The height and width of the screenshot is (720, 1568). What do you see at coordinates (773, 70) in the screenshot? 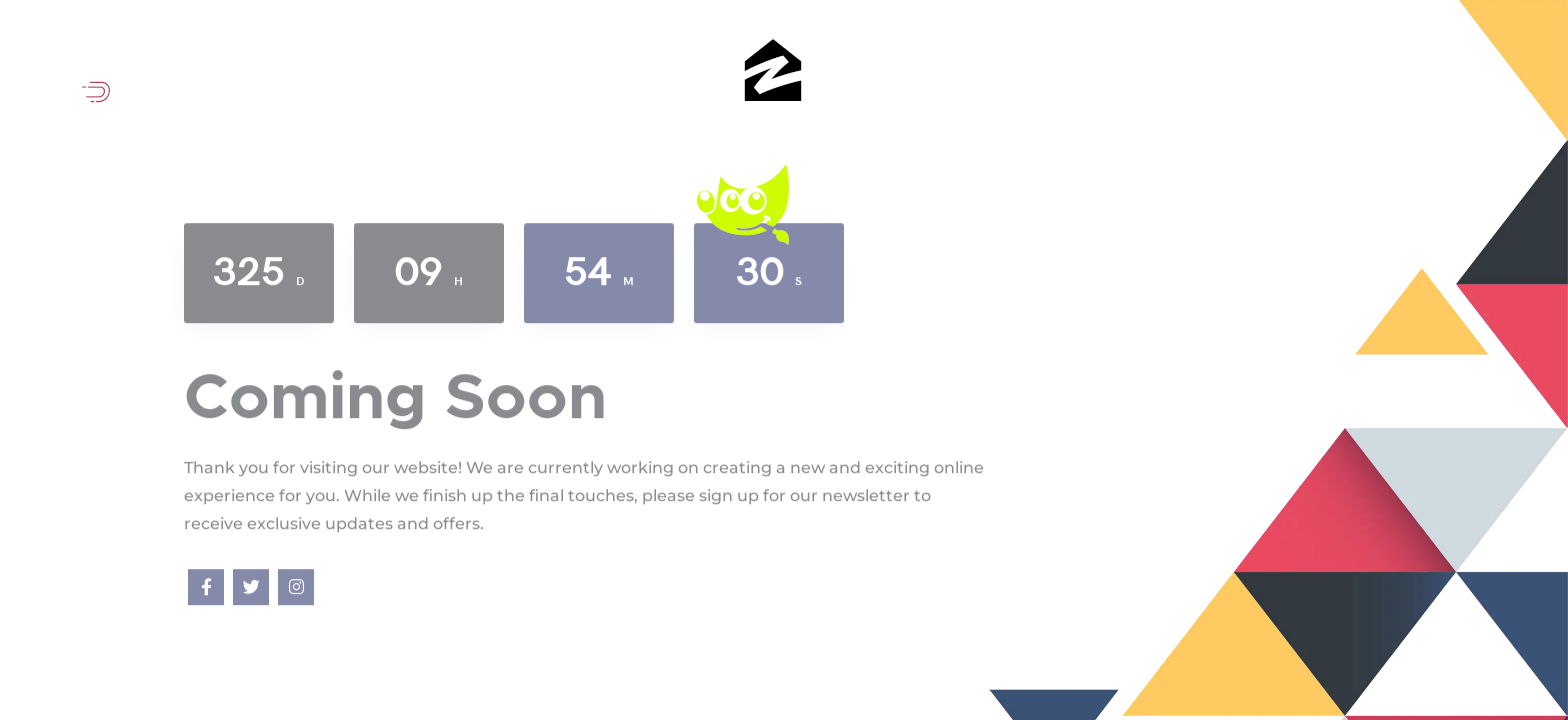
I see `open the Zillow real estate app` at bounding box center [773, 70].